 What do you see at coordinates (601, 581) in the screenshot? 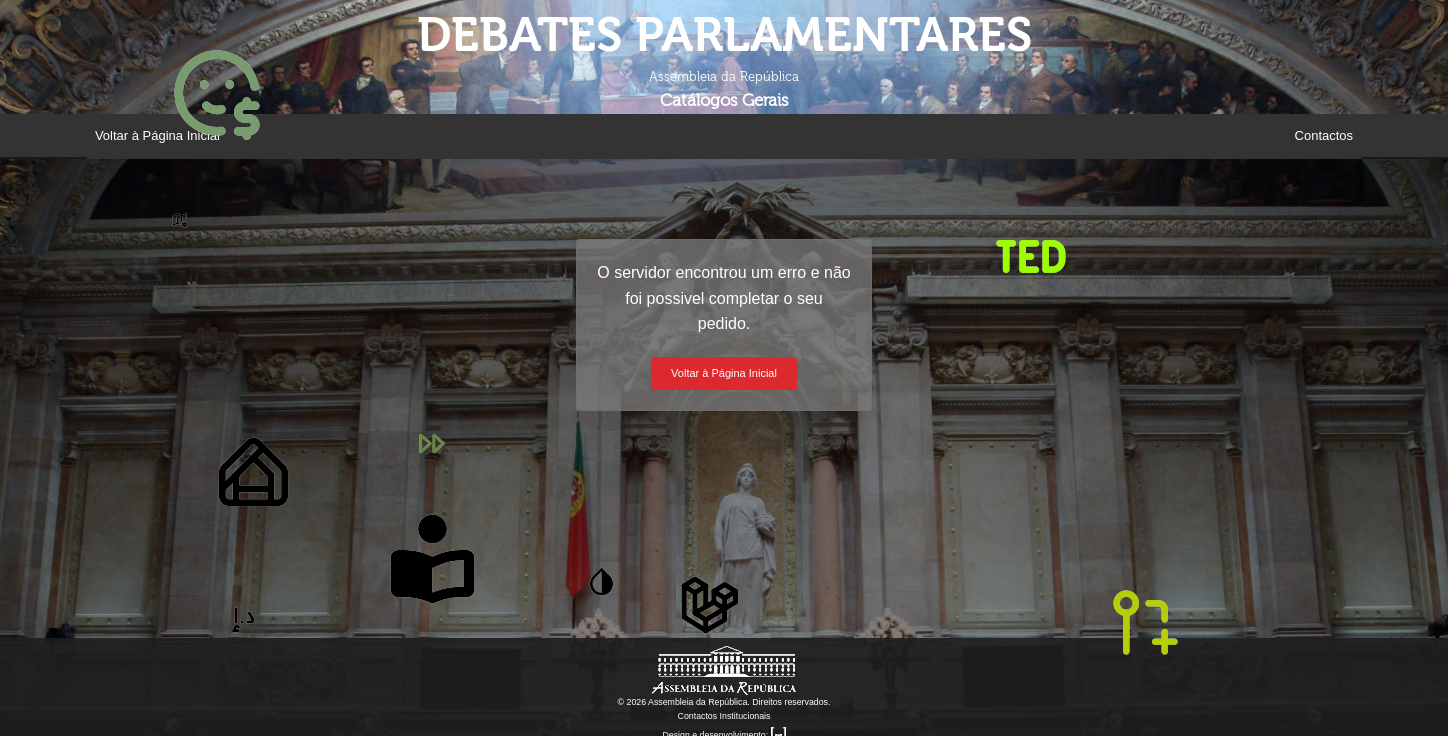
I see `toggle color inversion or dark mode` at bounding box center [601, 581].